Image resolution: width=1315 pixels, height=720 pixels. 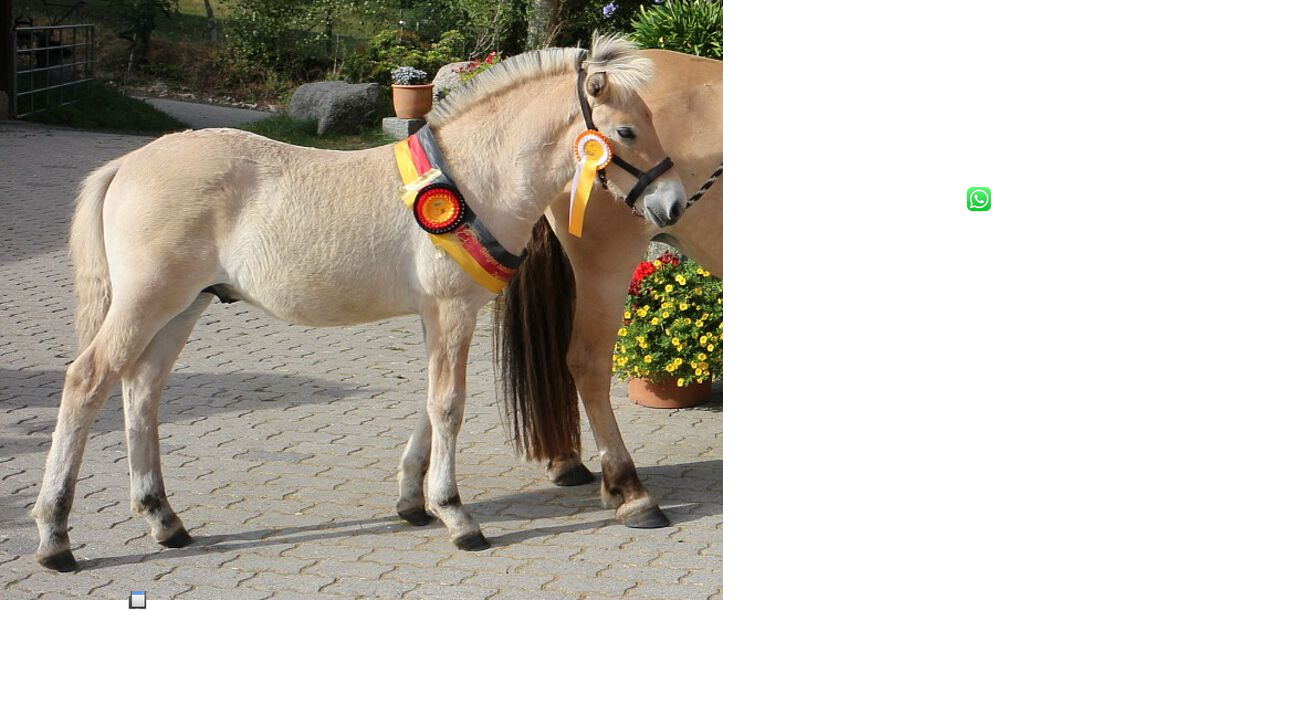 What do you see at coordinates (137, 599) in the screenshot?
I see `access miniSD card storage` at bounding box center [137, 599].